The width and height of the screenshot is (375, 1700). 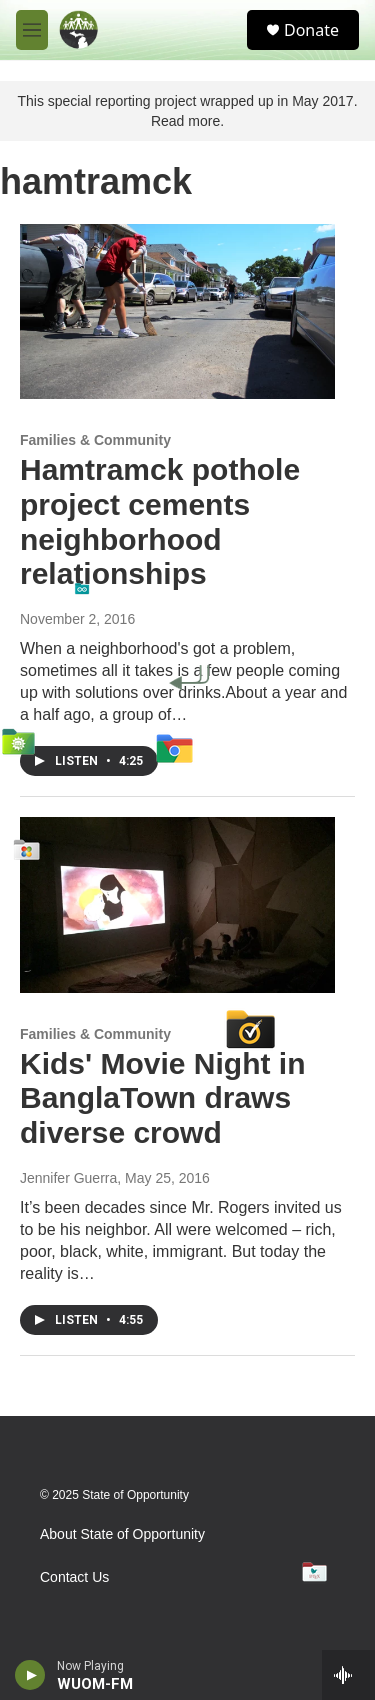 I want to click on open folder containing LaTeX documents, so click(x=314, y=1572).